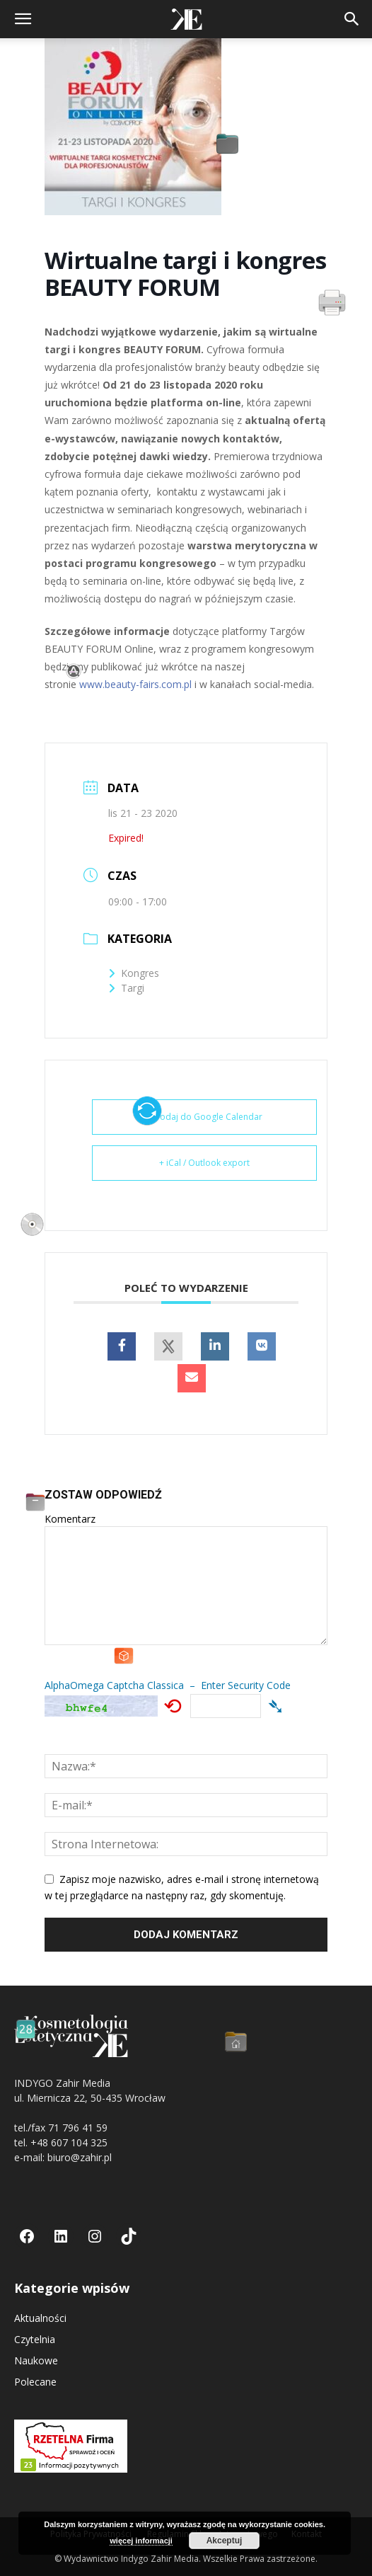 This screenshot has width=372, height=2576. I want to click on access cd/dvd drive, so click(32, 1224).